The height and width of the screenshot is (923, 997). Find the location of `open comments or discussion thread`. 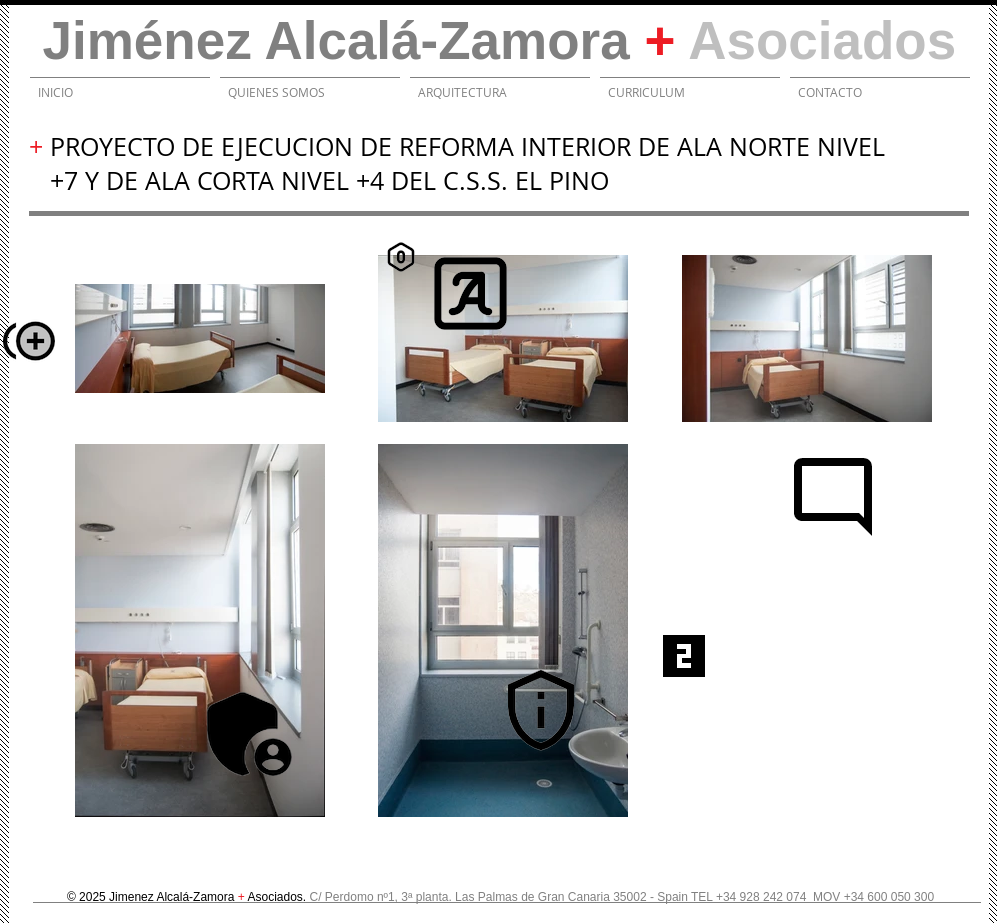

open comments or discussion thread is located at coordinates (833, 497).